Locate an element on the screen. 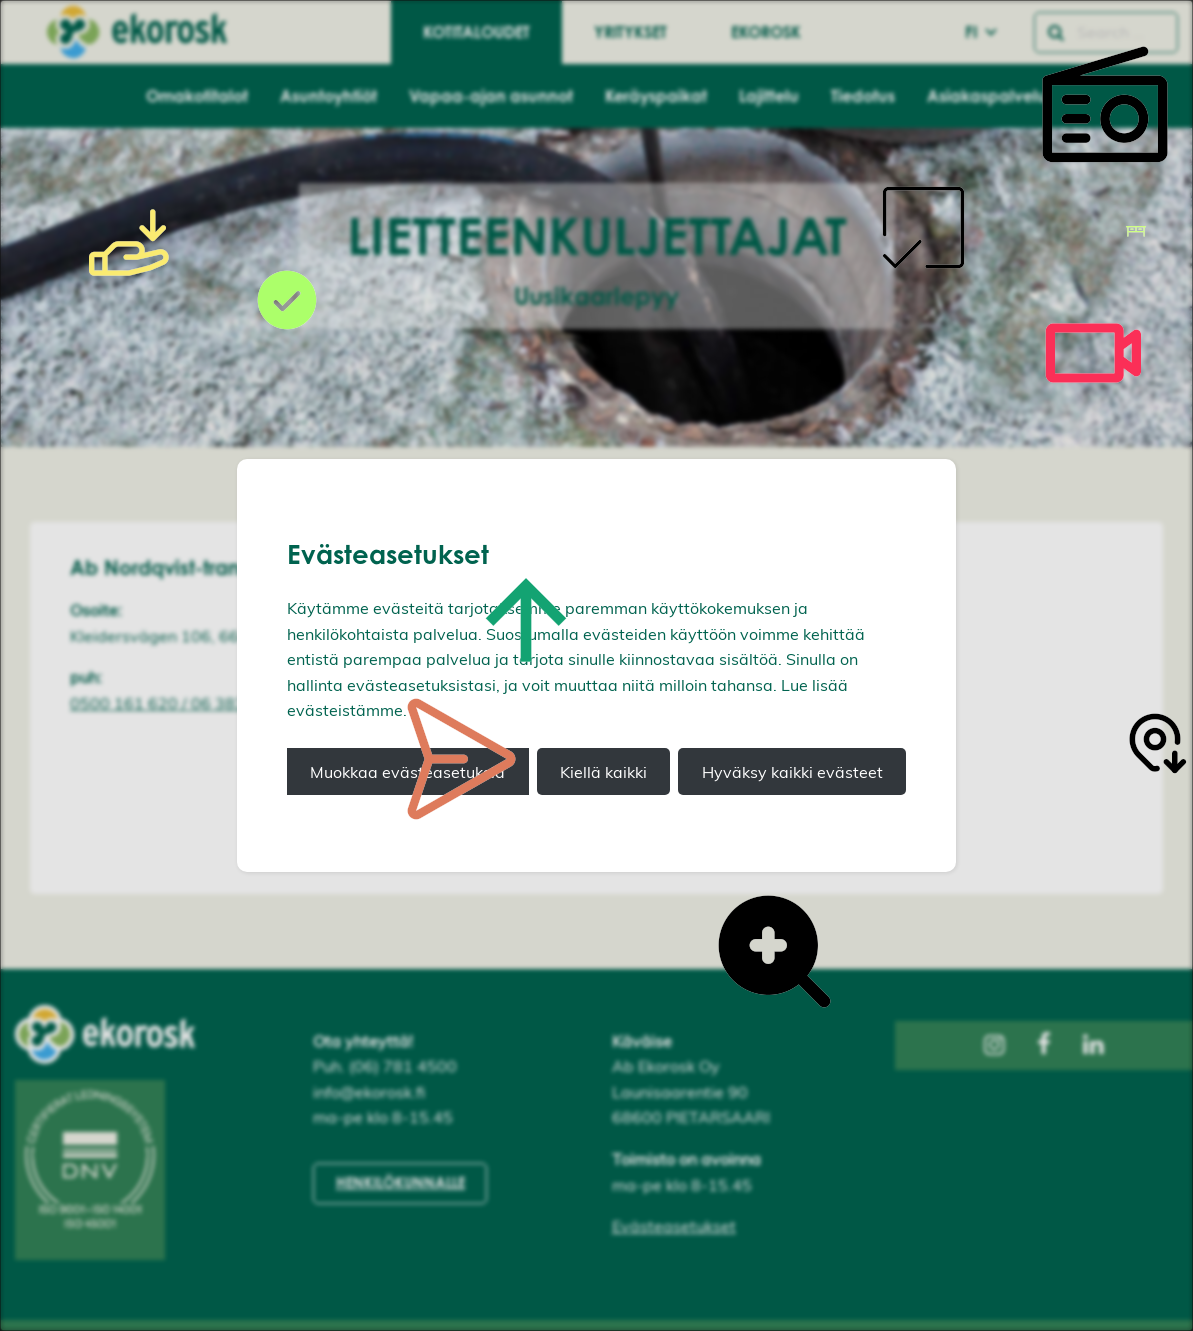 The height and width of the screenshot is (1331, 1193). mark task as complete is located at coordinates (923, 227).